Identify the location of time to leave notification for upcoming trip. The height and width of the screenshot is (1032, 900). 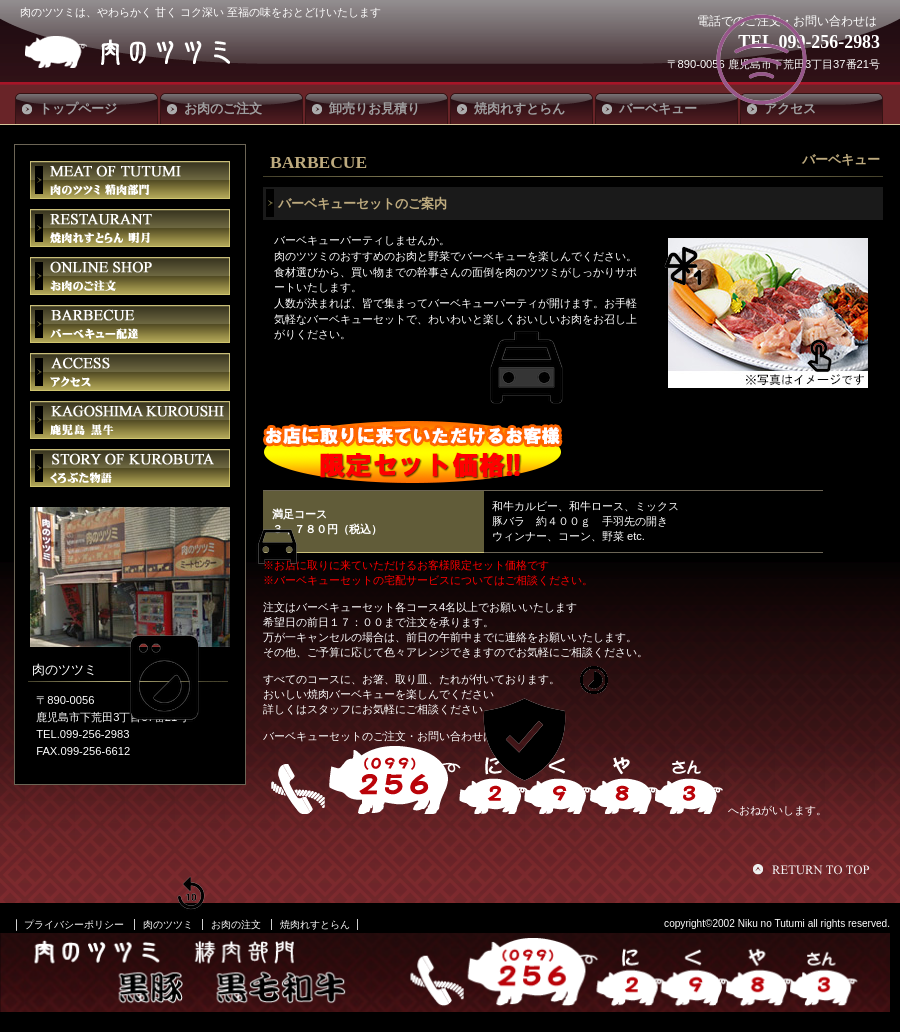
(277, 546).